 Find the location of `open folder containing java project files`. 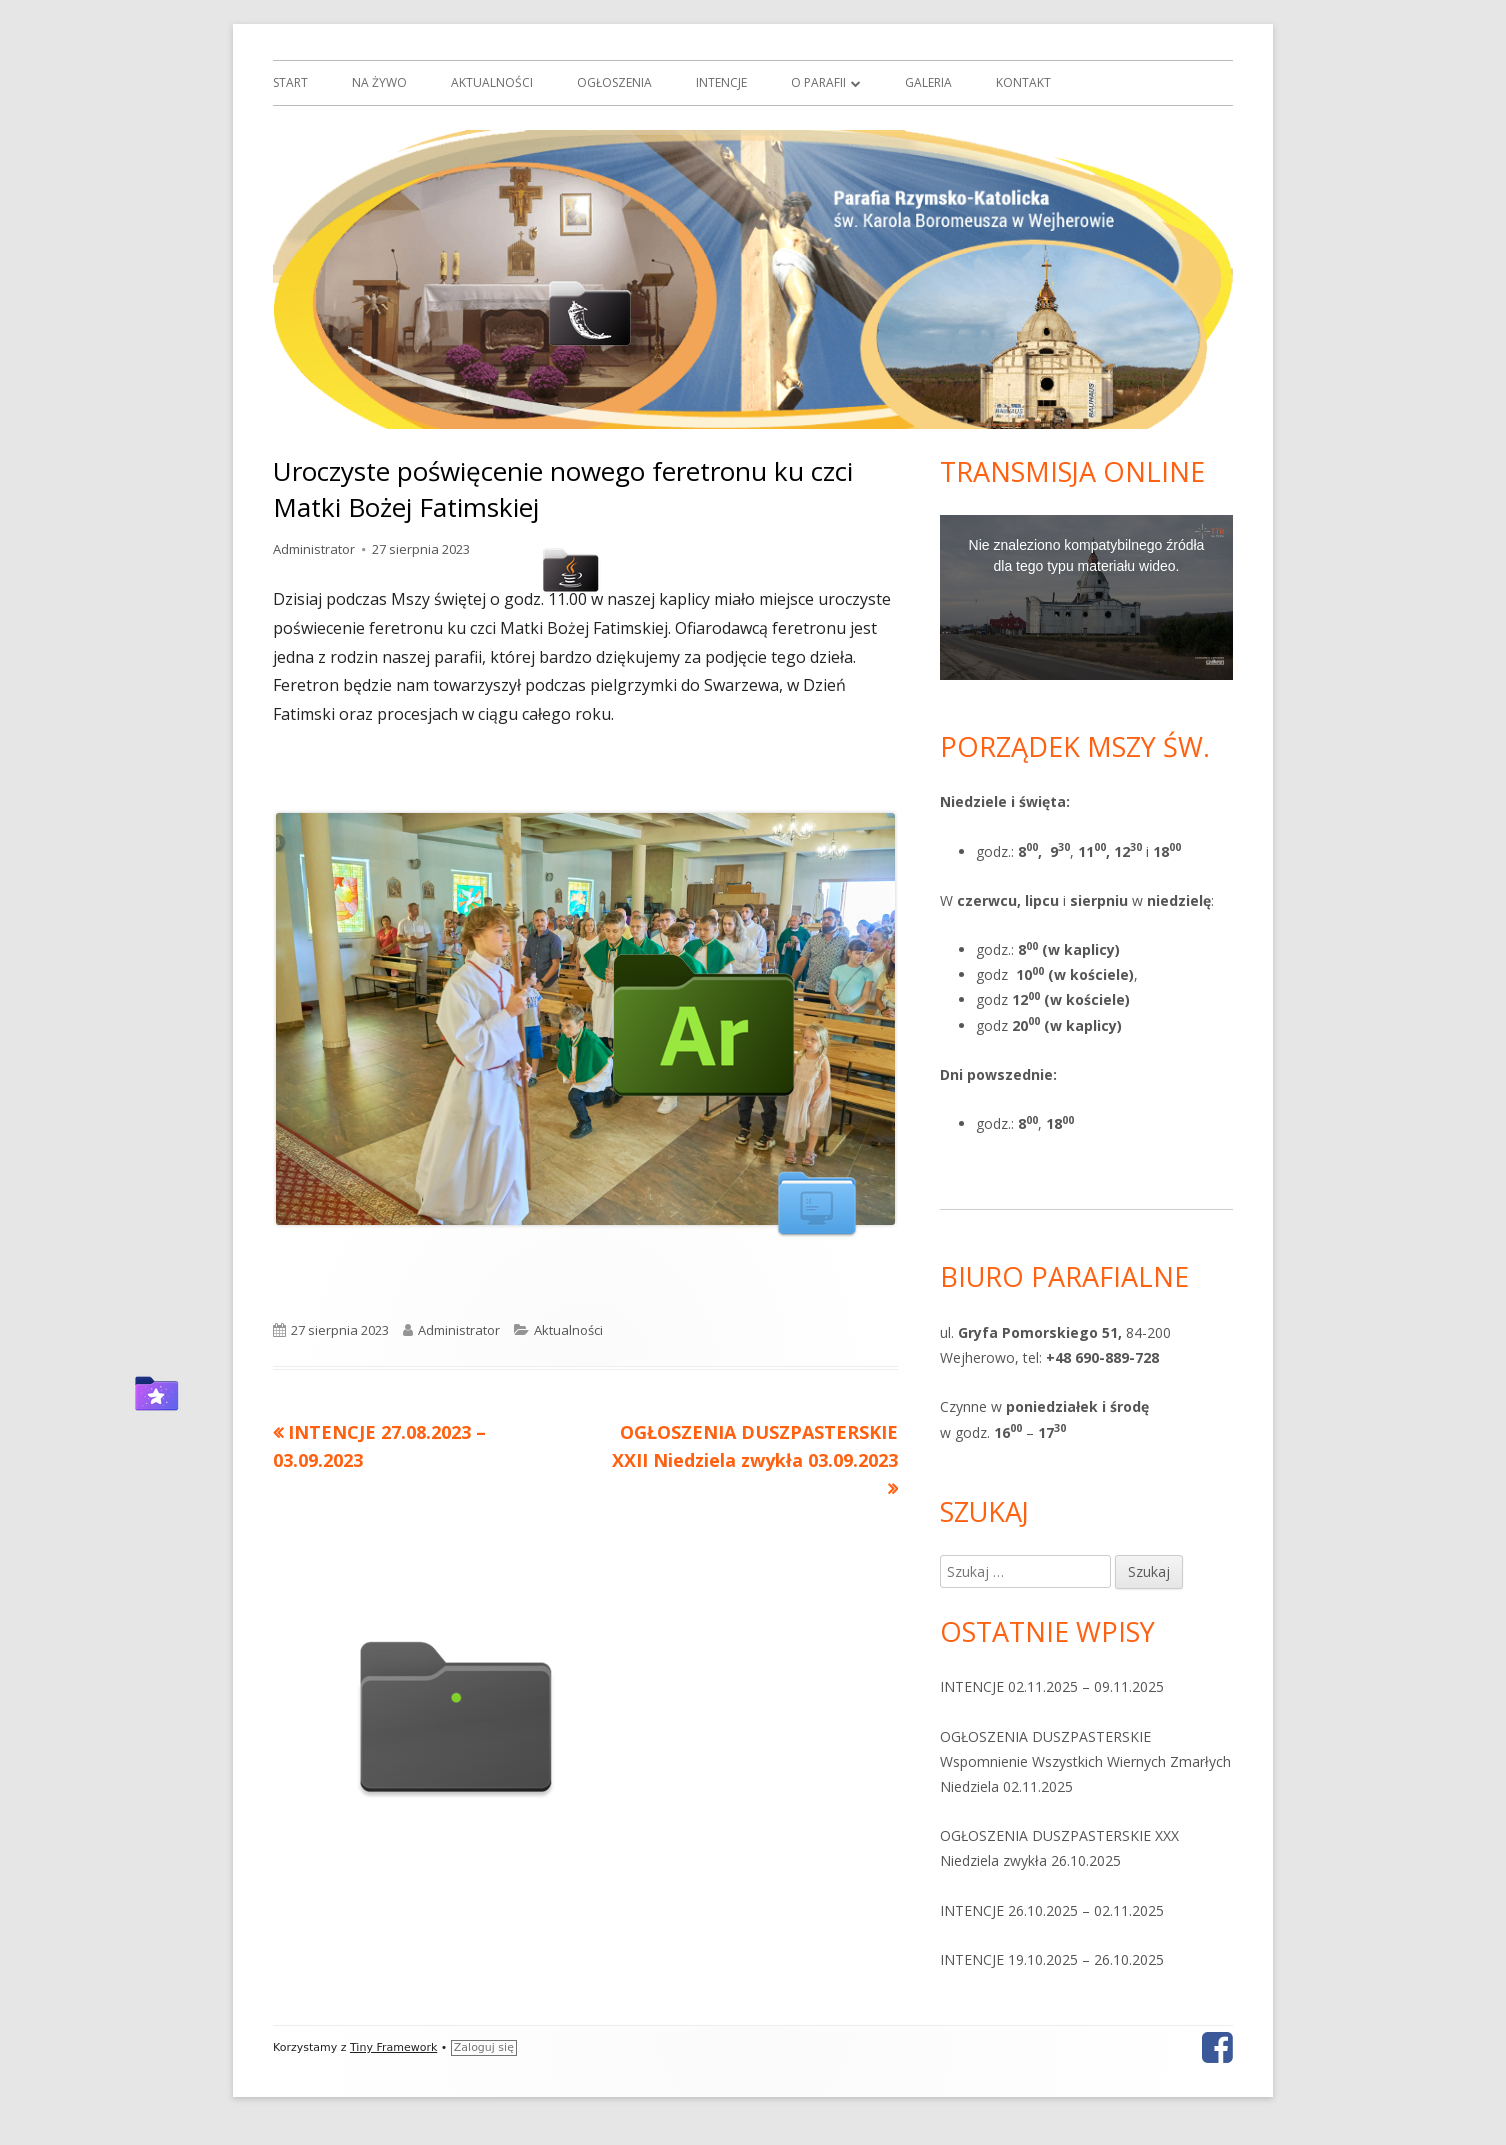

open folder containing java project files is located at coordinates (570, 571).